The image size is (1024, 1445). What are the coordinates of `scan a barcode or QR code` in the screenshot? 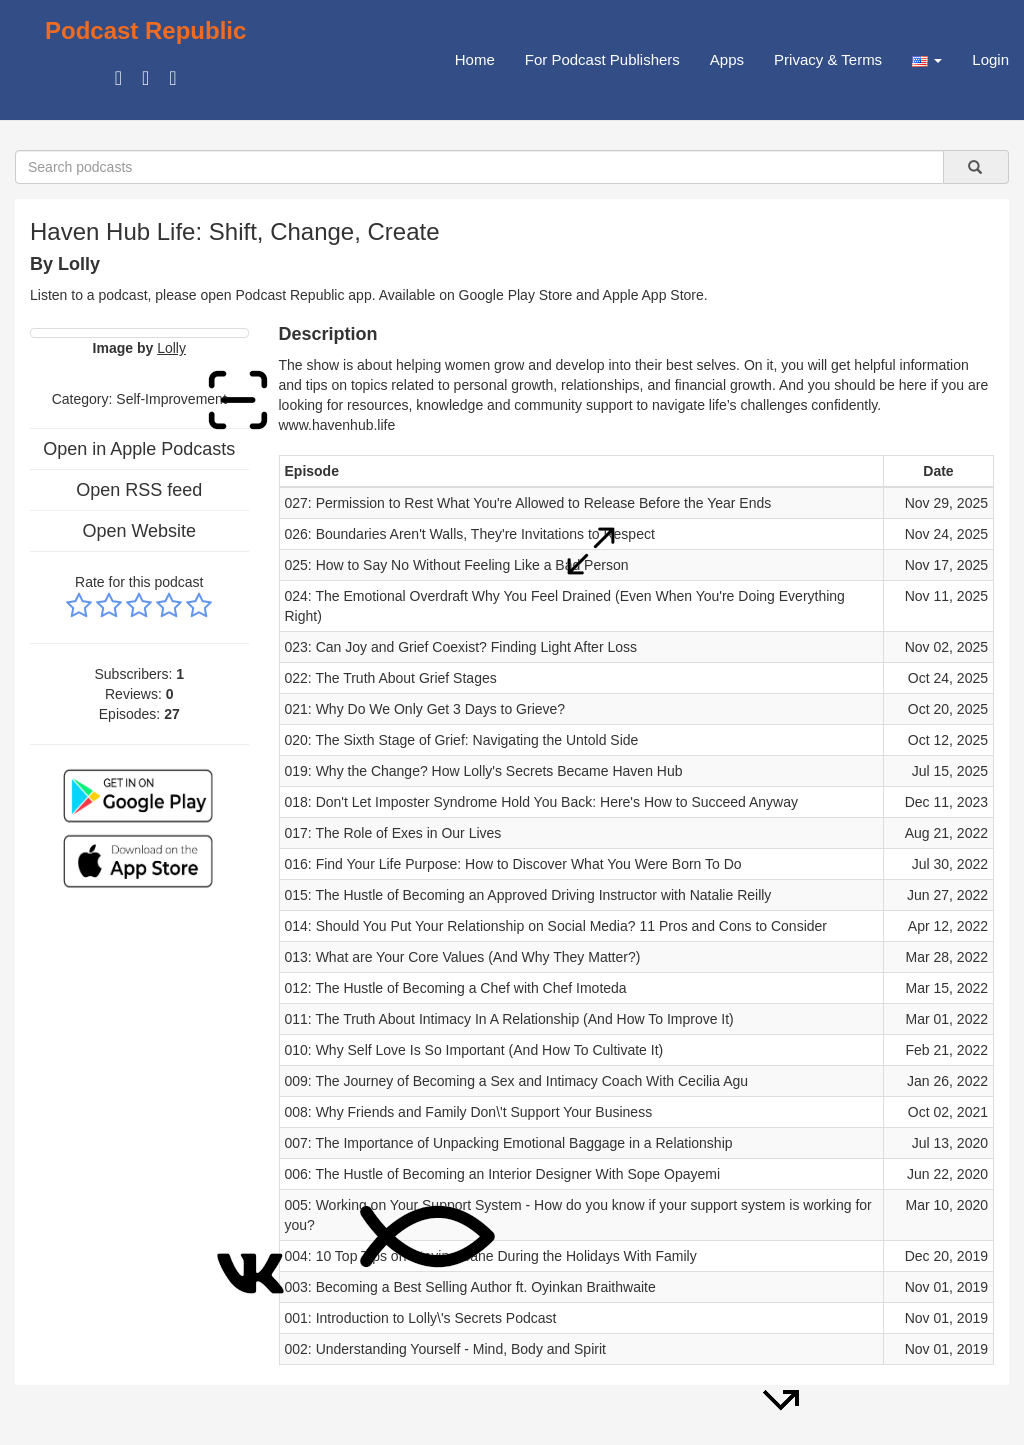 It's located at (238, 400).